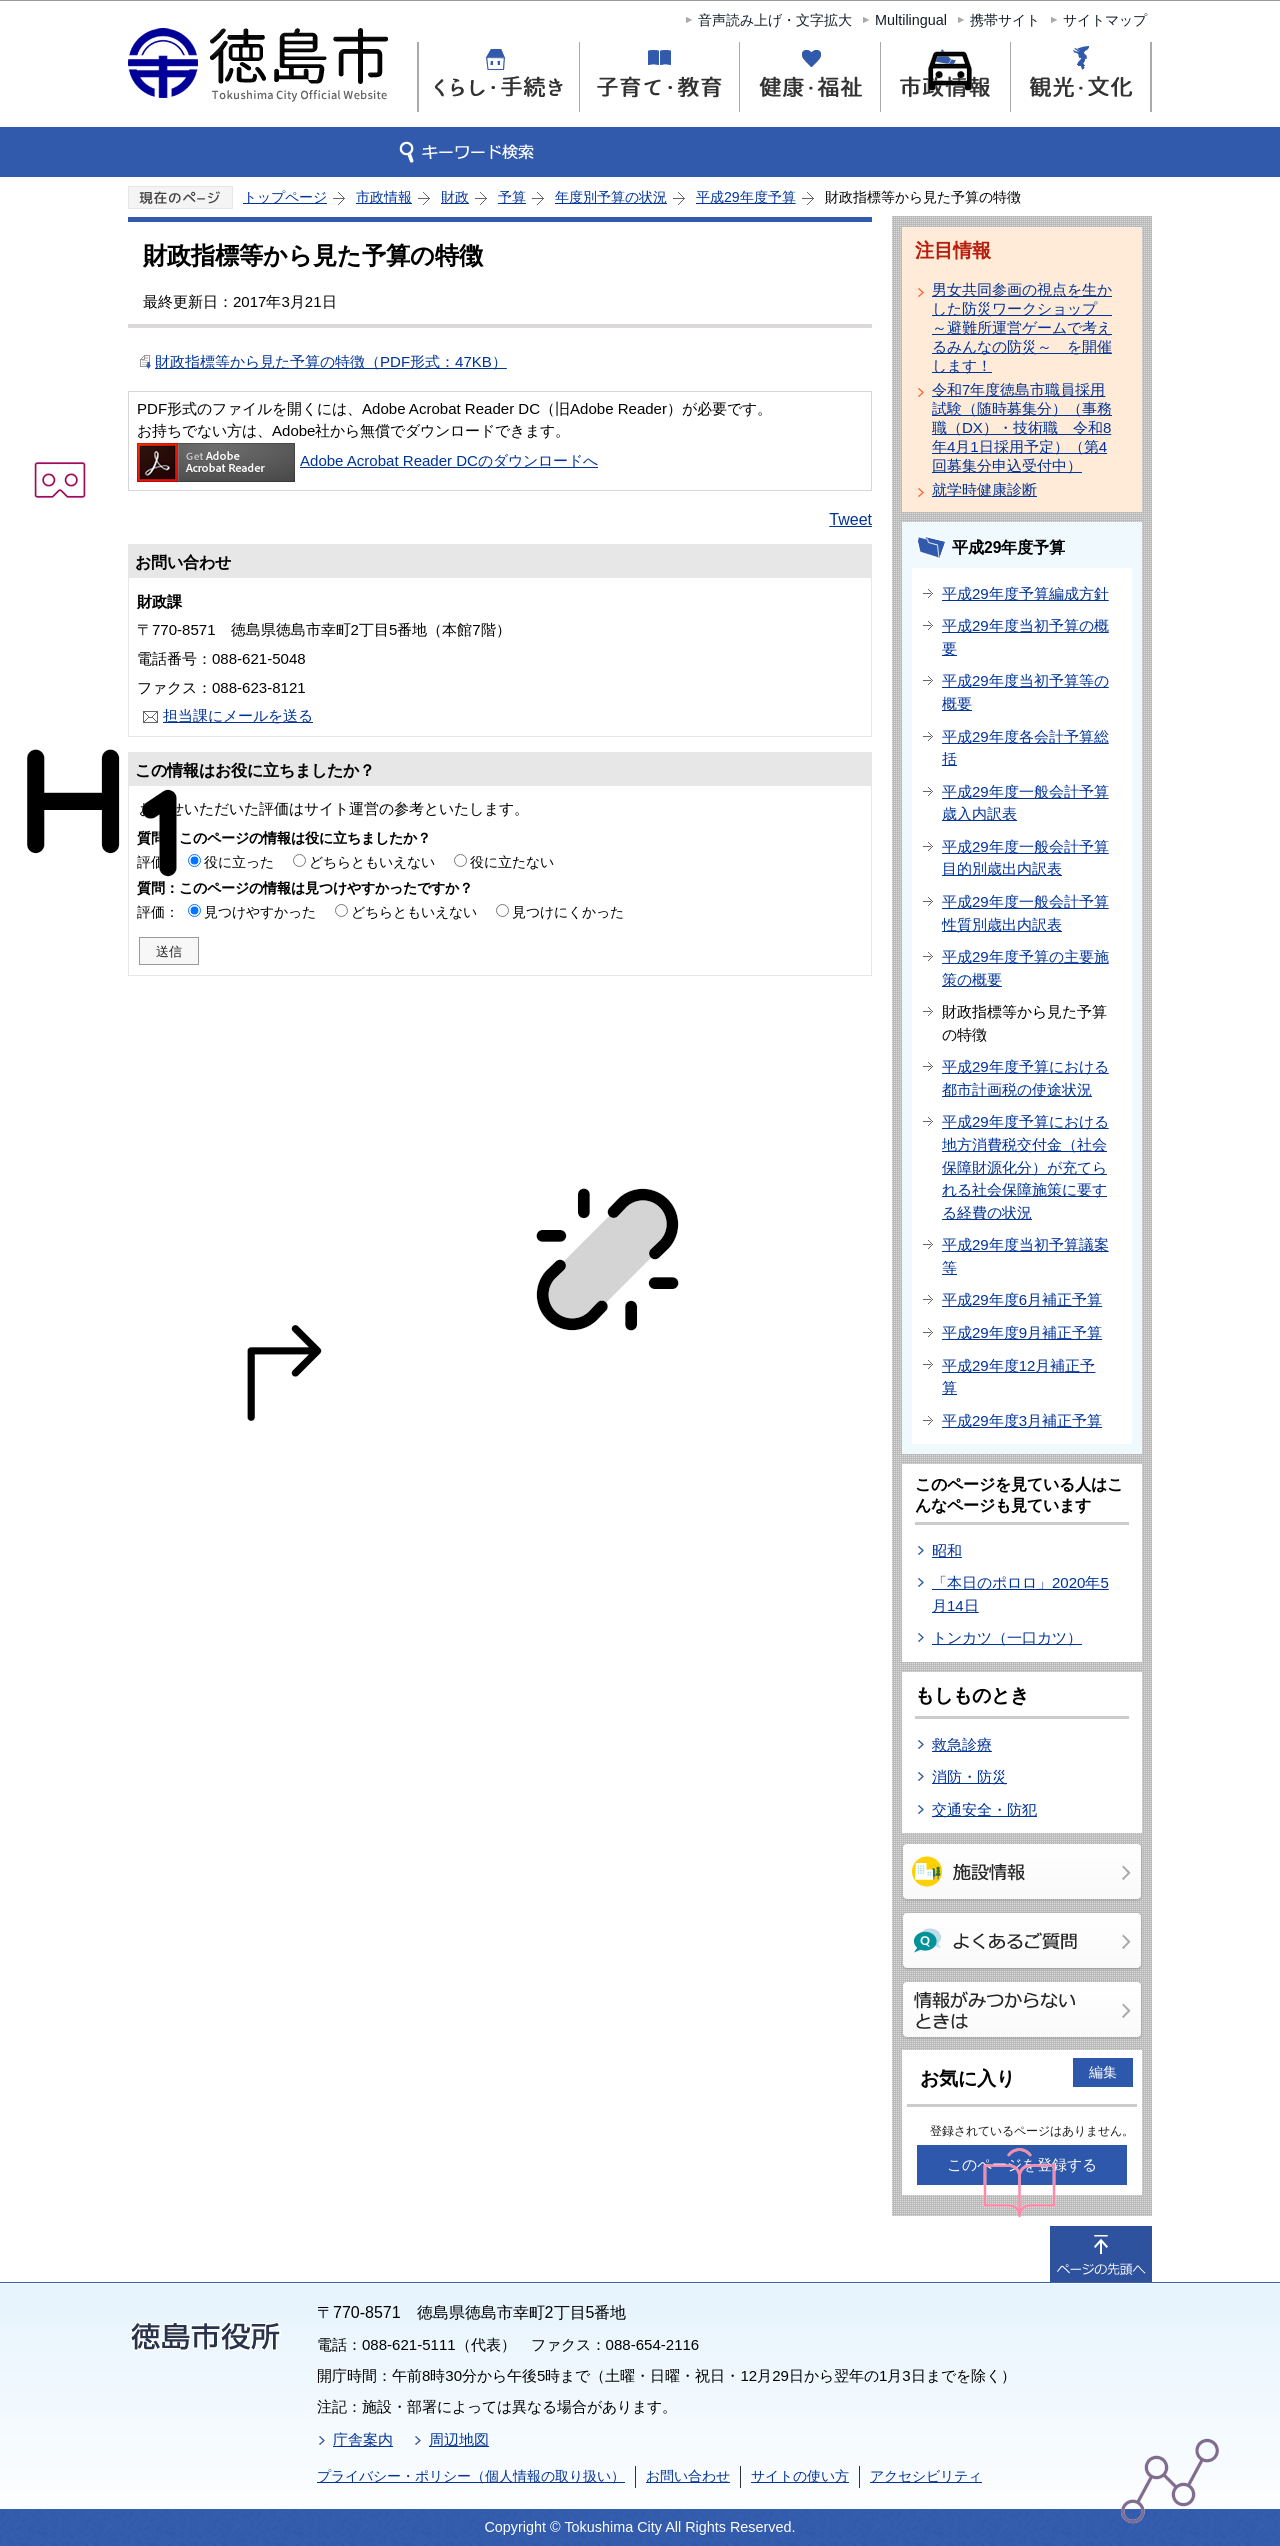 The width and height of the screenshot is (1280, 2546). Describe the element at coordinates (607, 1259) in the screenshot. I see `disconnect or unlink connected items` at that location.